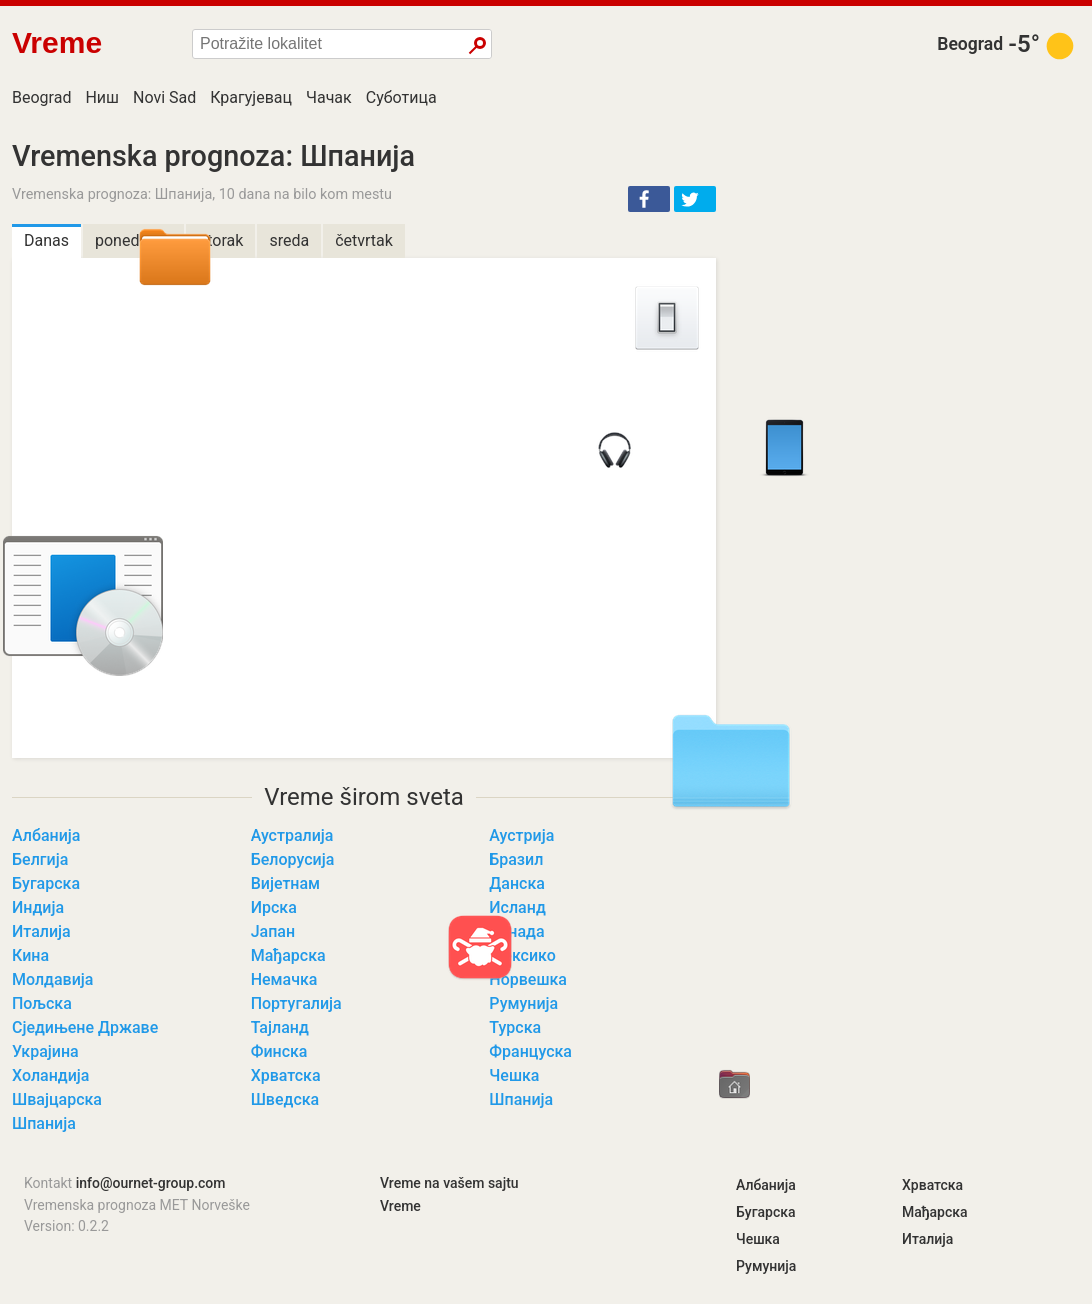  I want to click on manage connected iPad mini device, so click(784, 442).